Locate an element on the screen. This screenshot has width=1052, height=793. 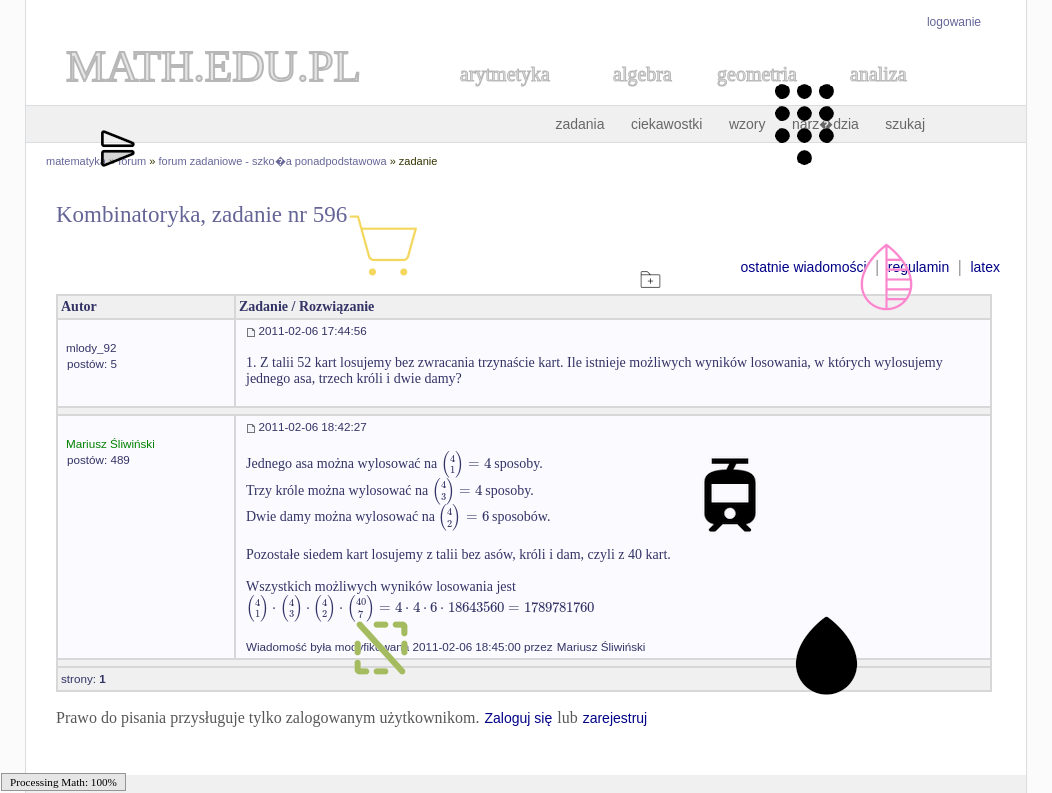
indicates water or liquid-related feature is located at coordinates (826, 658).